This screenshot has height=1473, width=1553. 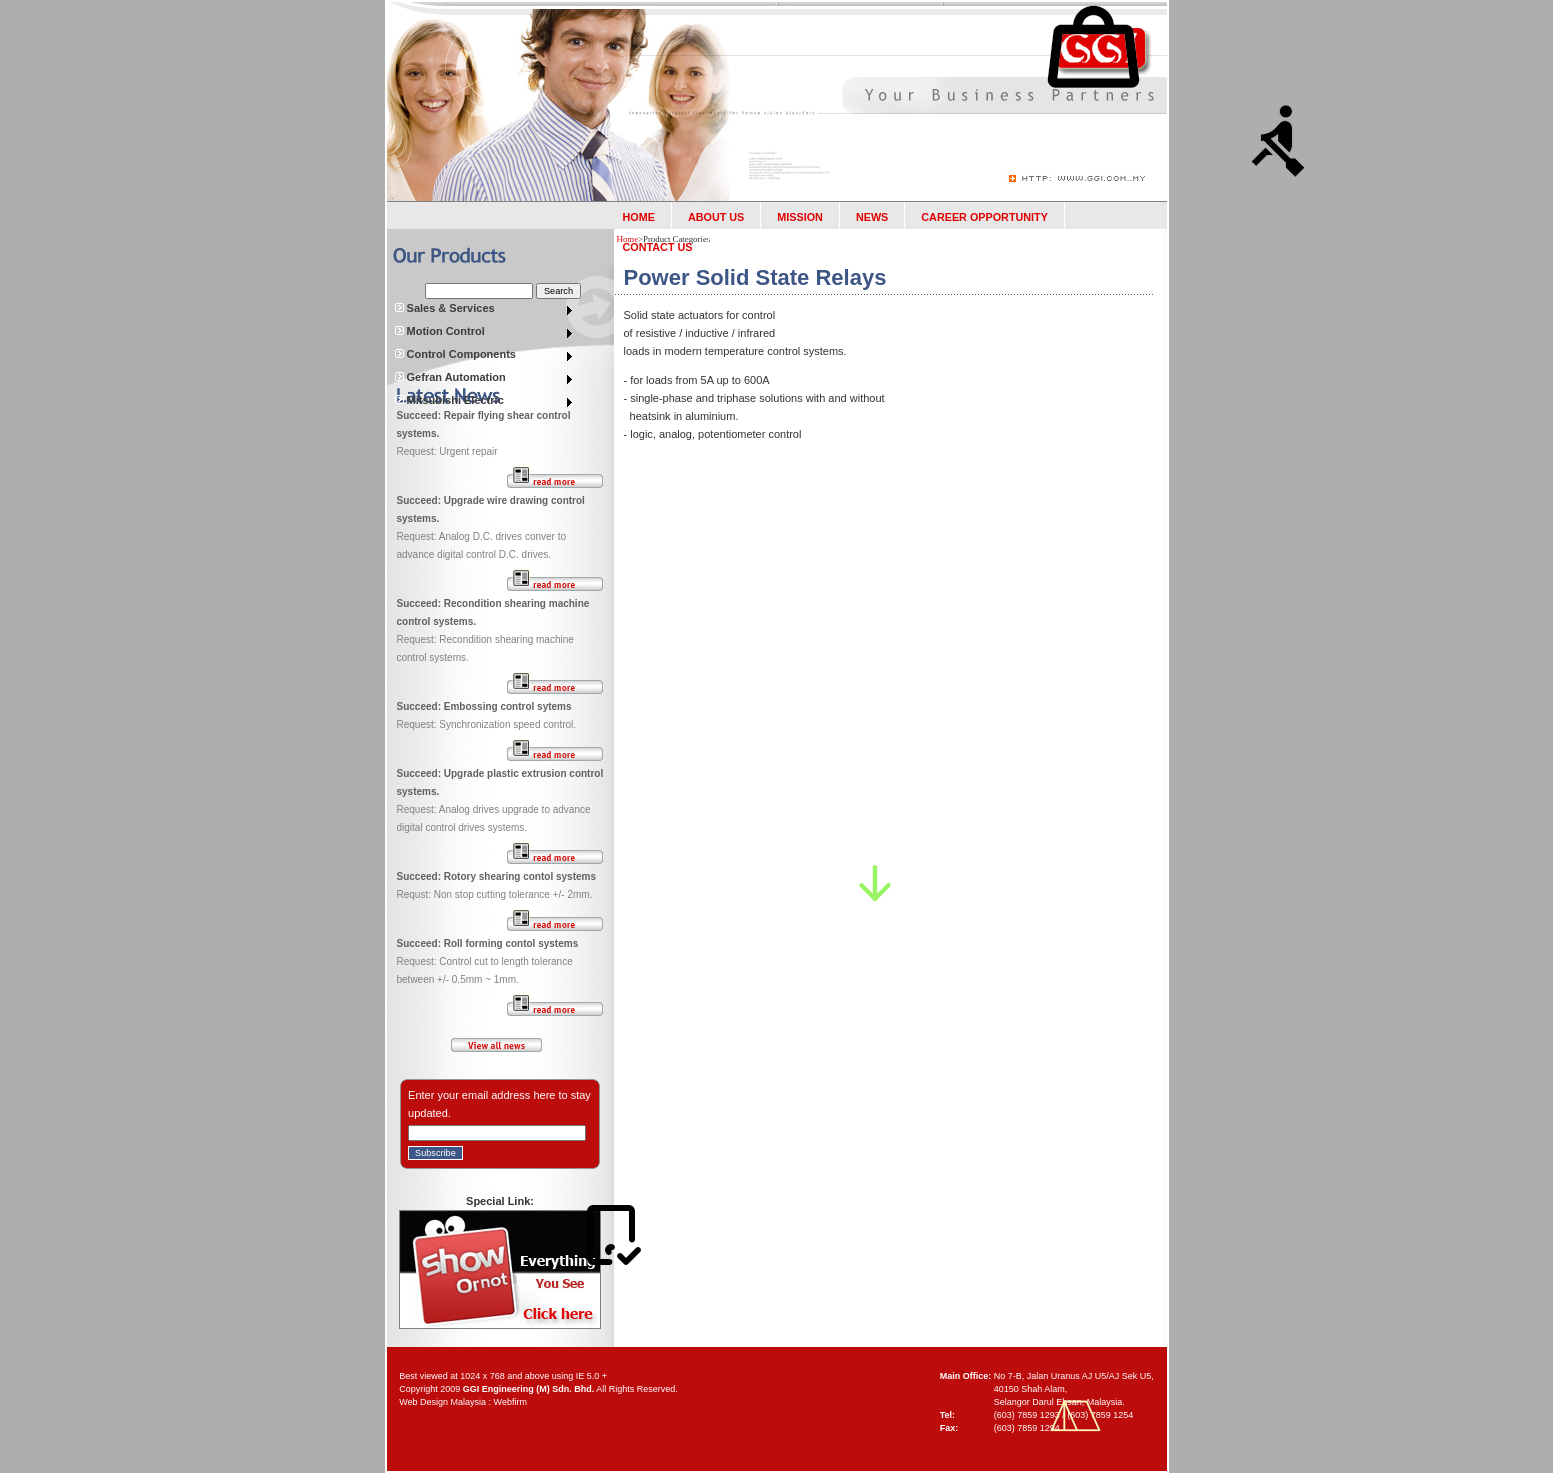 I want to click on access camping or outdoor activity options, so click(x=1075, y=1417).